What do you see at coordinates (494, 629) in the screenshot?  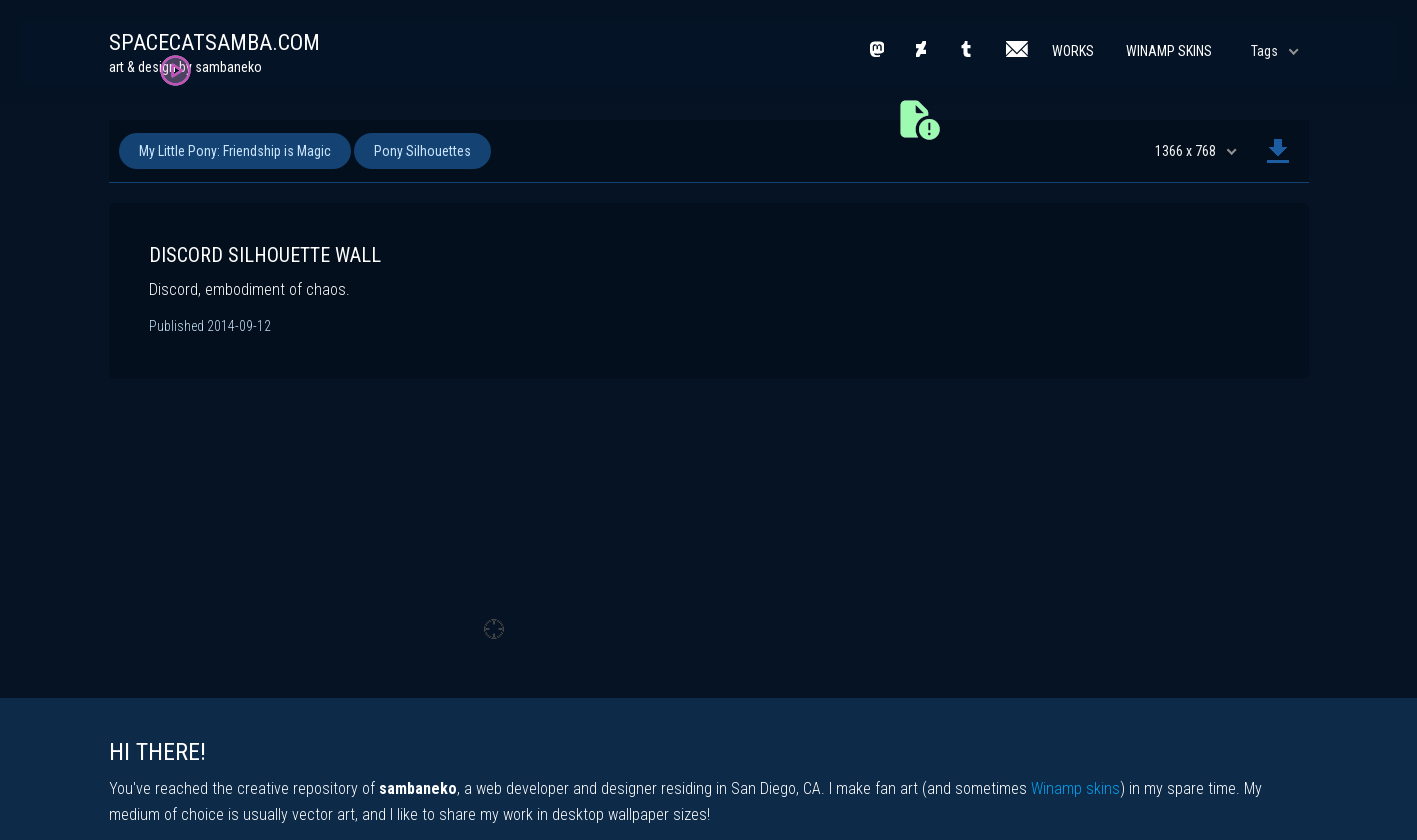 I see `center map on current location` at bounding box center [494, 629].